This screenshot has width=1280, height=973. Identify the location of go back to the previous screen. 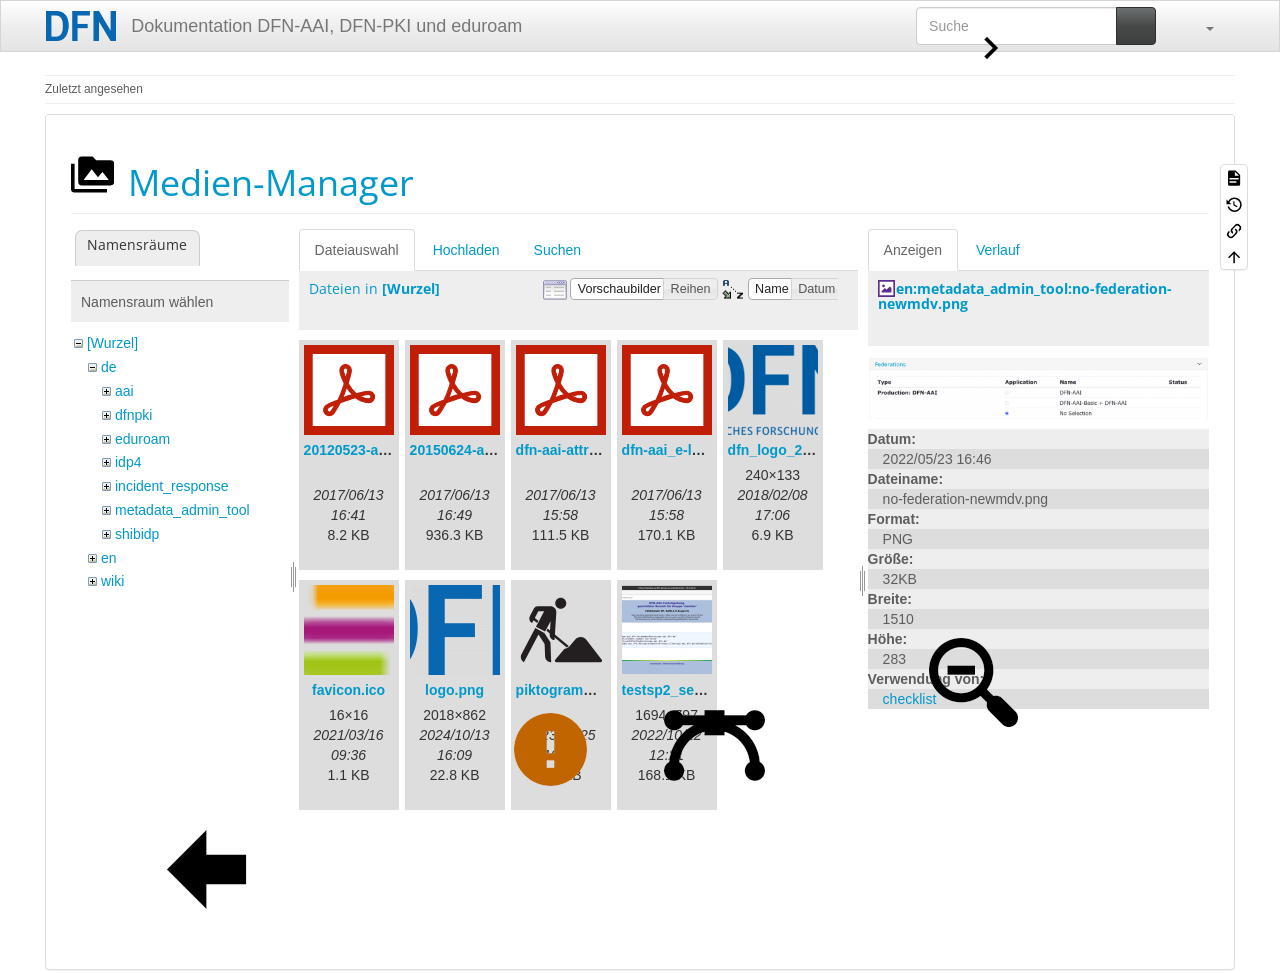
(206, 869).